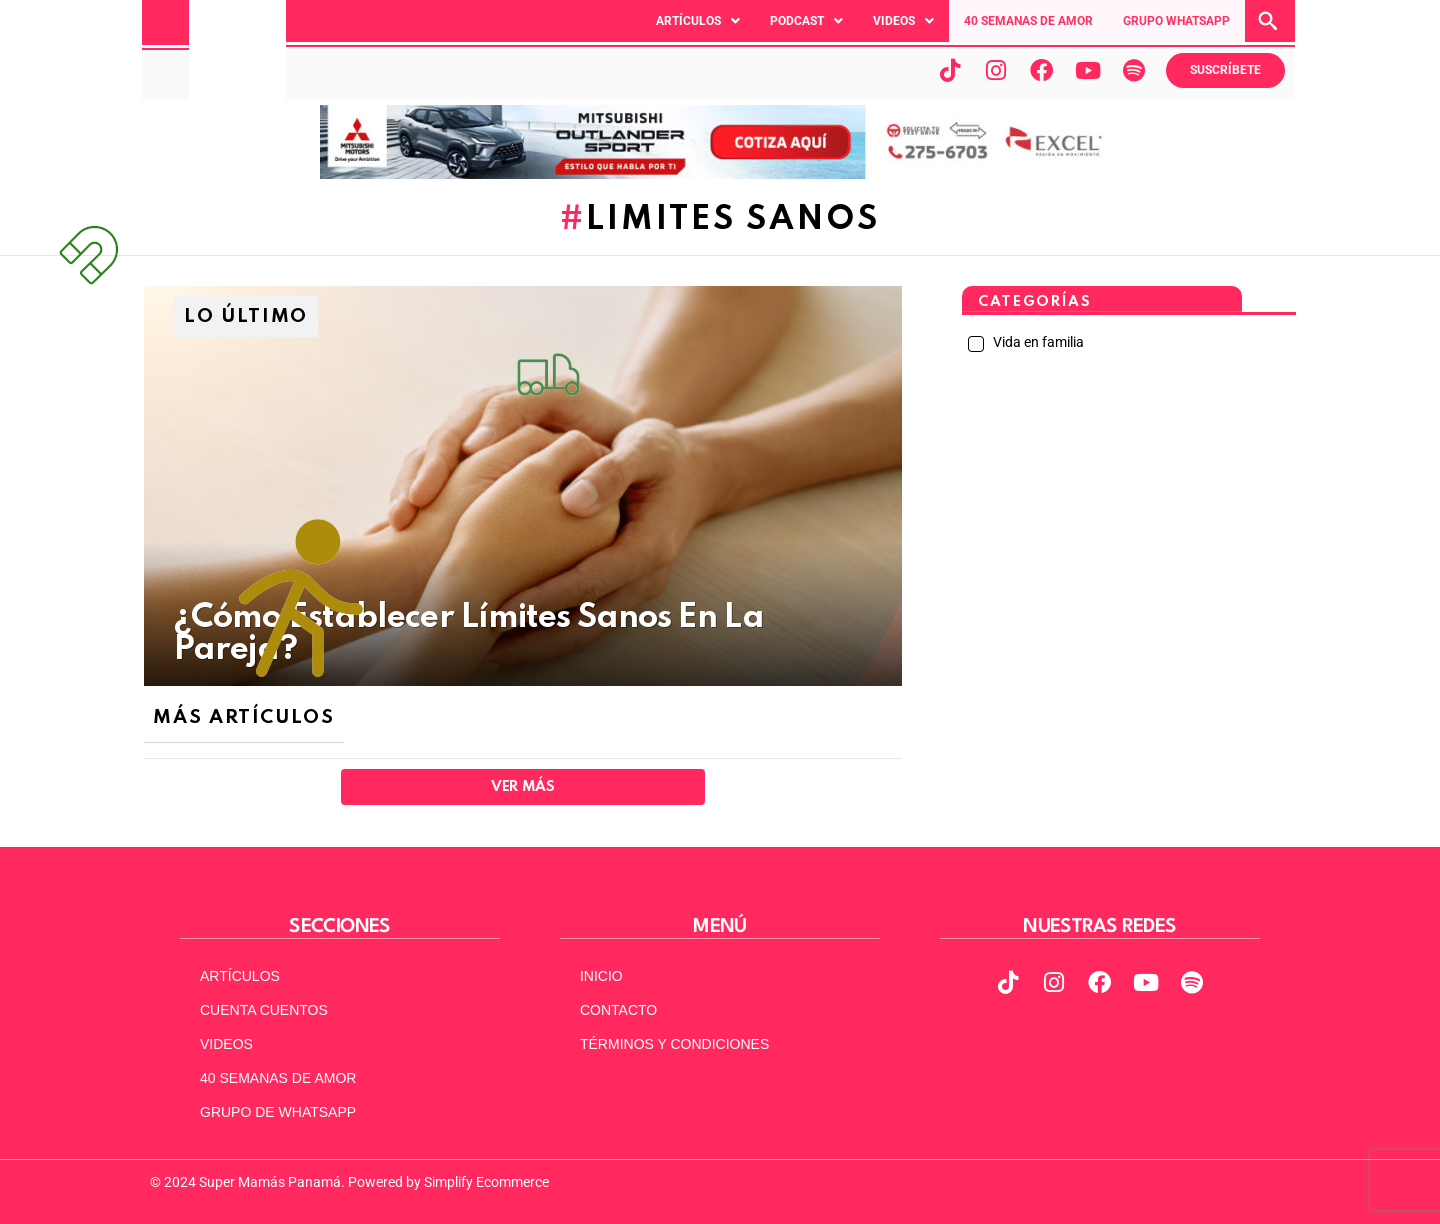  I want to click on attract or pull related items together, so click(90, 254).